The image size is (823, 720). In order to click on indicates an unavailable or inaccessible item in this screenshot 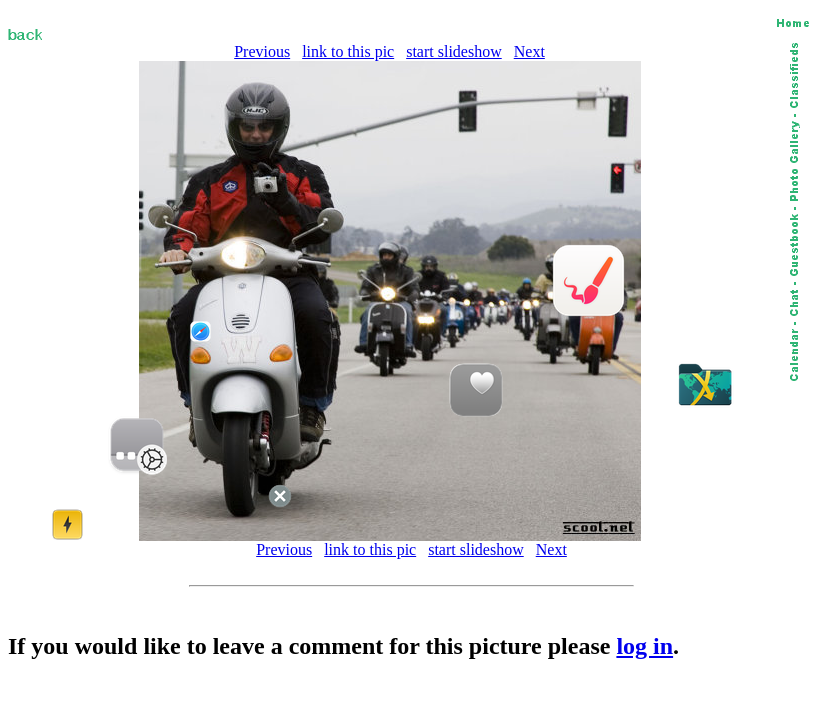, I will do `click(280, 496)`.